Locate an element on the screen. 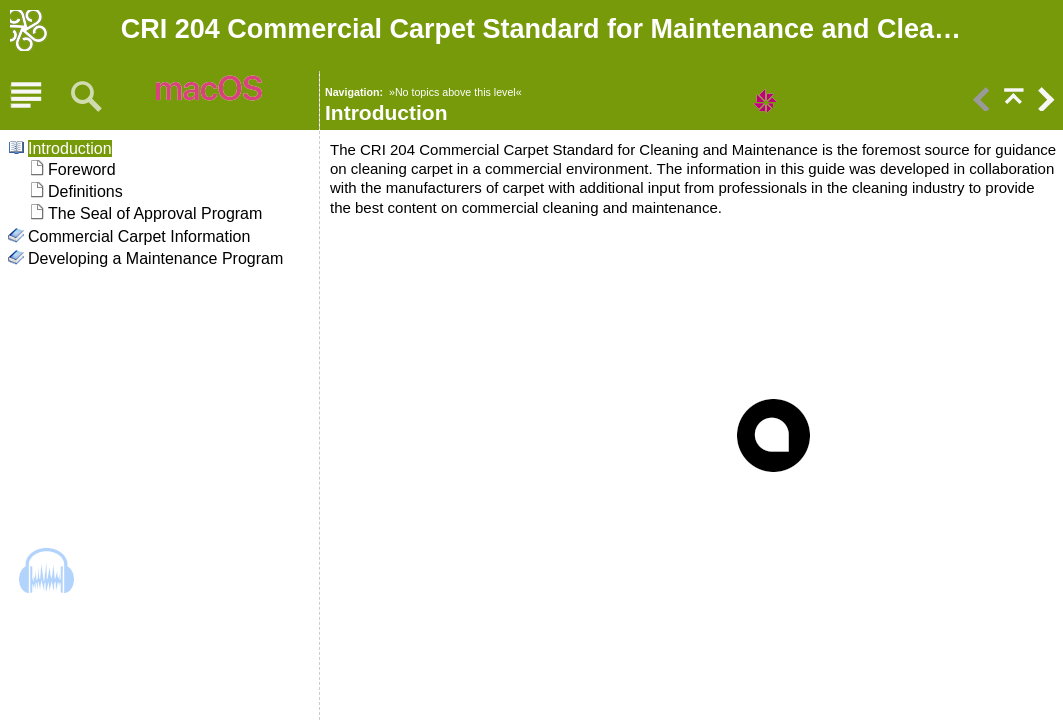 This screenshot has height=720, width=1063. open audacity audio editor is located at coordinates (46, 570).